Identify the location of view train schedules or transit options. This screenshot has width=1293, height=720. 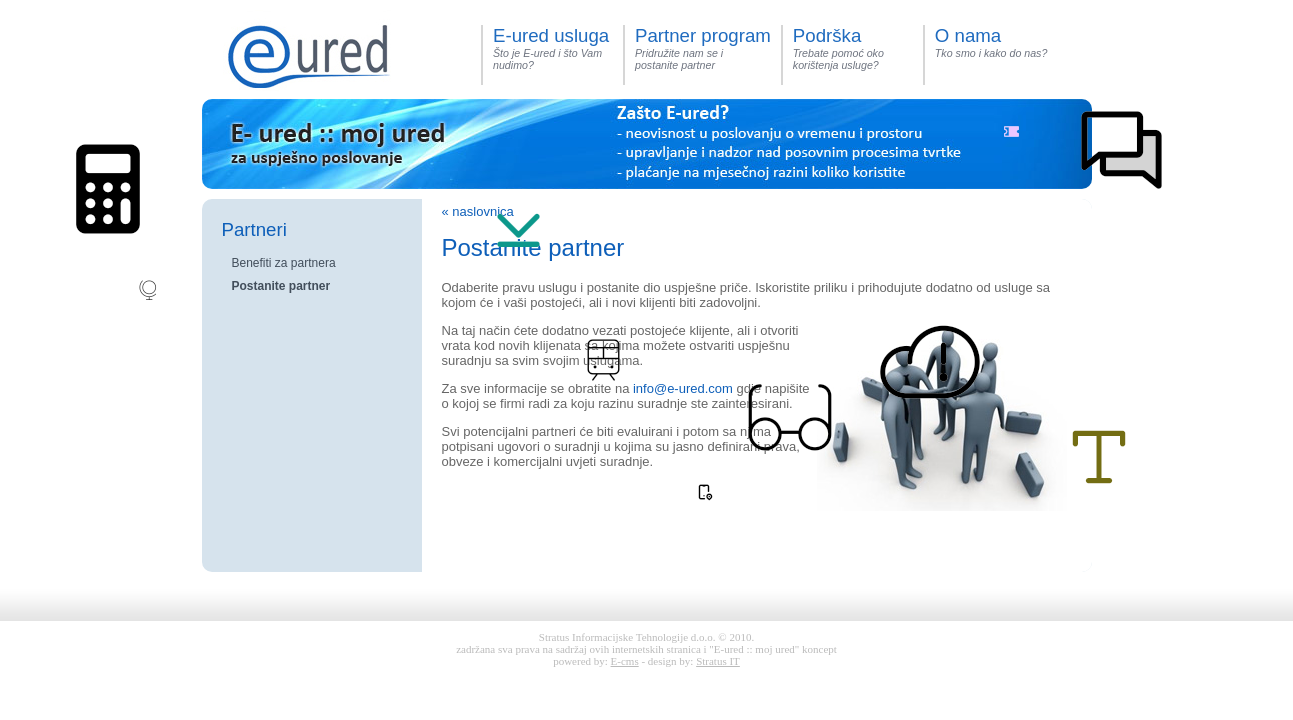
(603, 358).